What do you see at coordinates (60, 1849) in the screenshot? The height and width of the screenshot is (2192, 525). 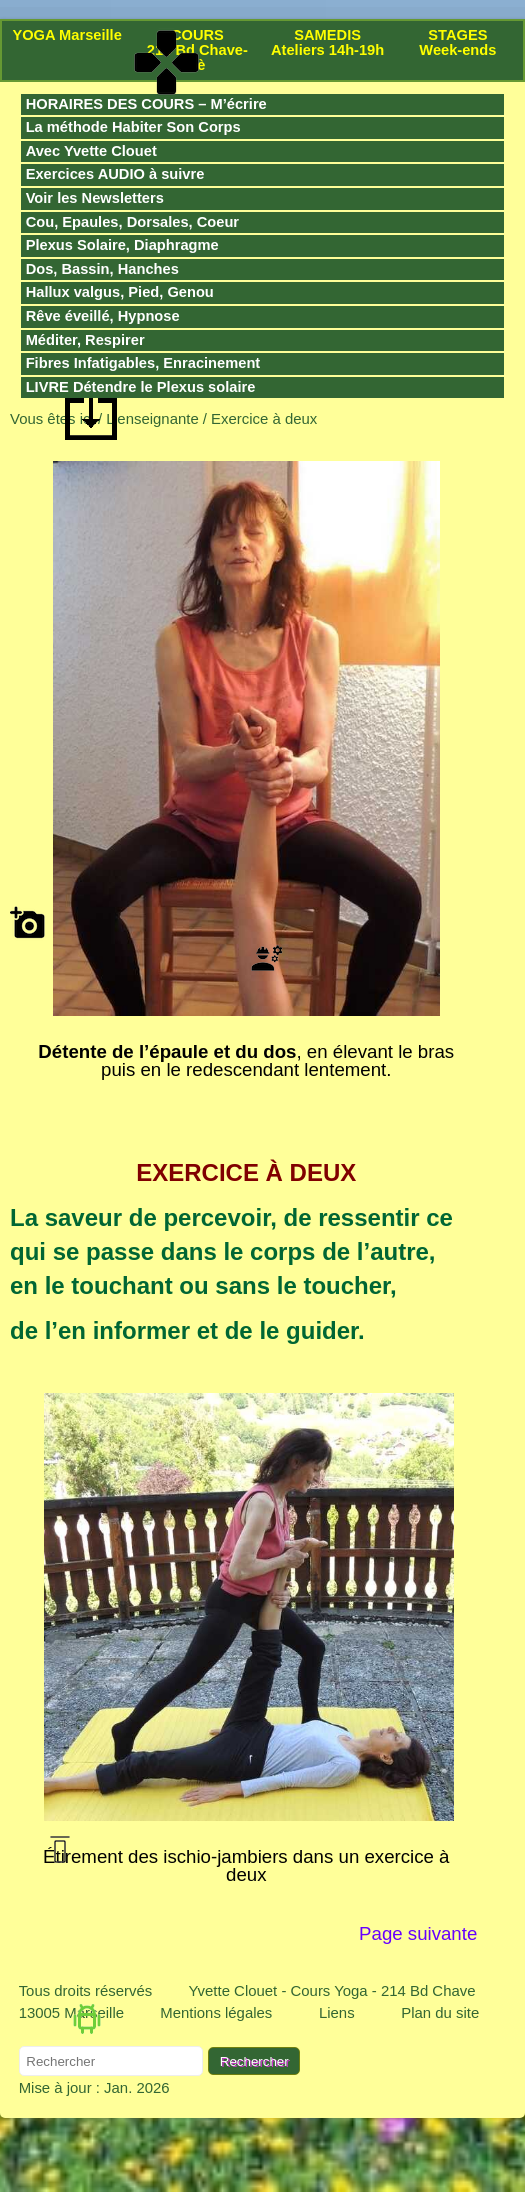 I see `align object to top edge` at bounding box center [60, 1849].